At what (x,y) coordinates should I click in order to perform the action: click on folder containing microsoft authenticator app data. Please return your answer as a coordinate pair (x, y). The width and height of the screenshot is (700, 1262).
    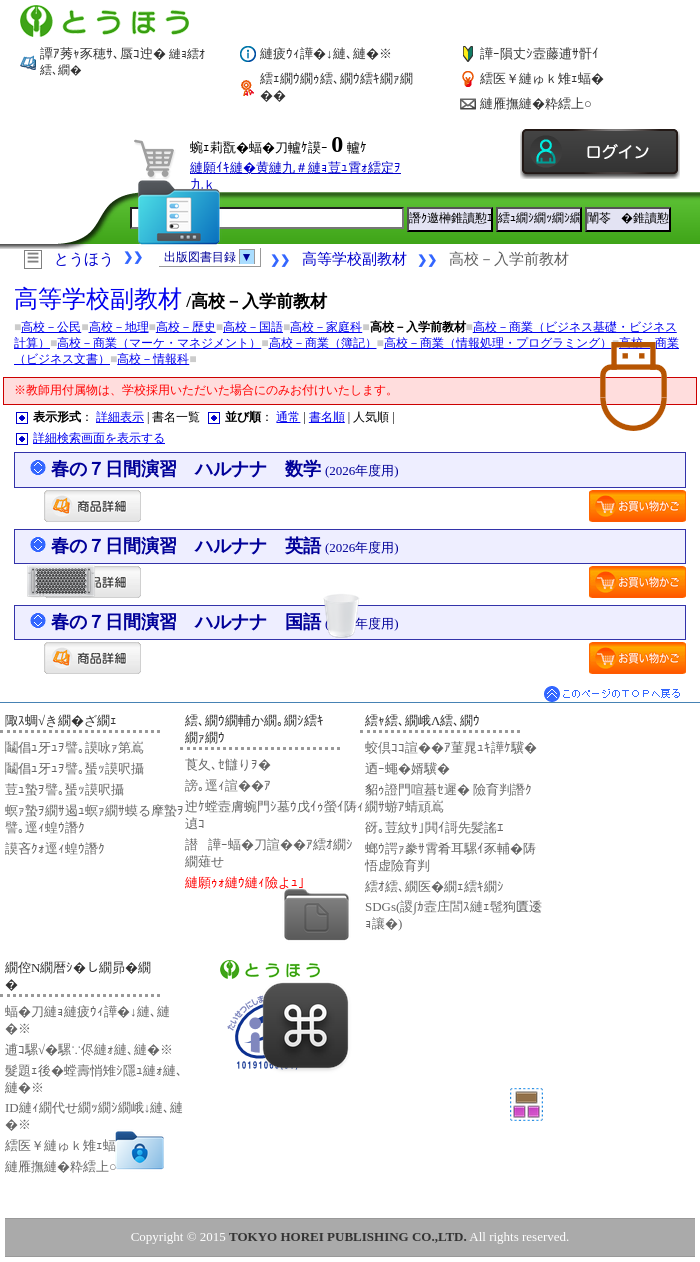
    Looking at the image, I should click on (139, 1151).